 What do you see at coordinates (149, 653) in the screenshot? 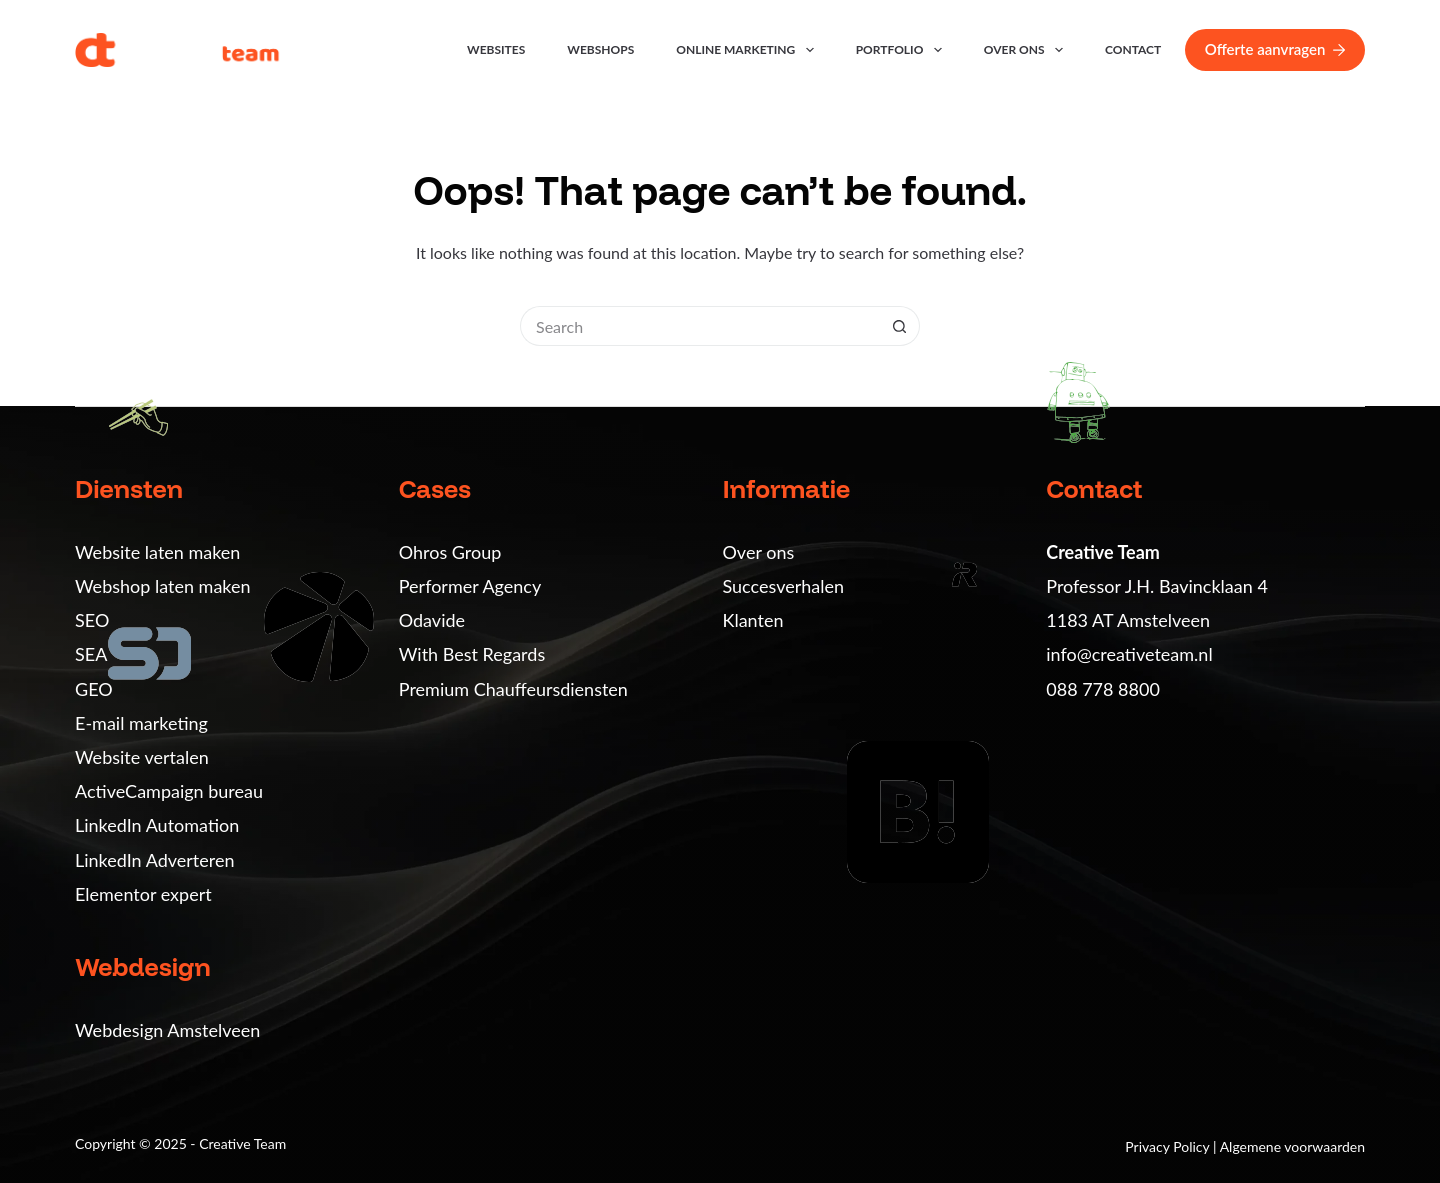
I see `open speakerdeck profile or presentations` at bounding box center [149, 653].